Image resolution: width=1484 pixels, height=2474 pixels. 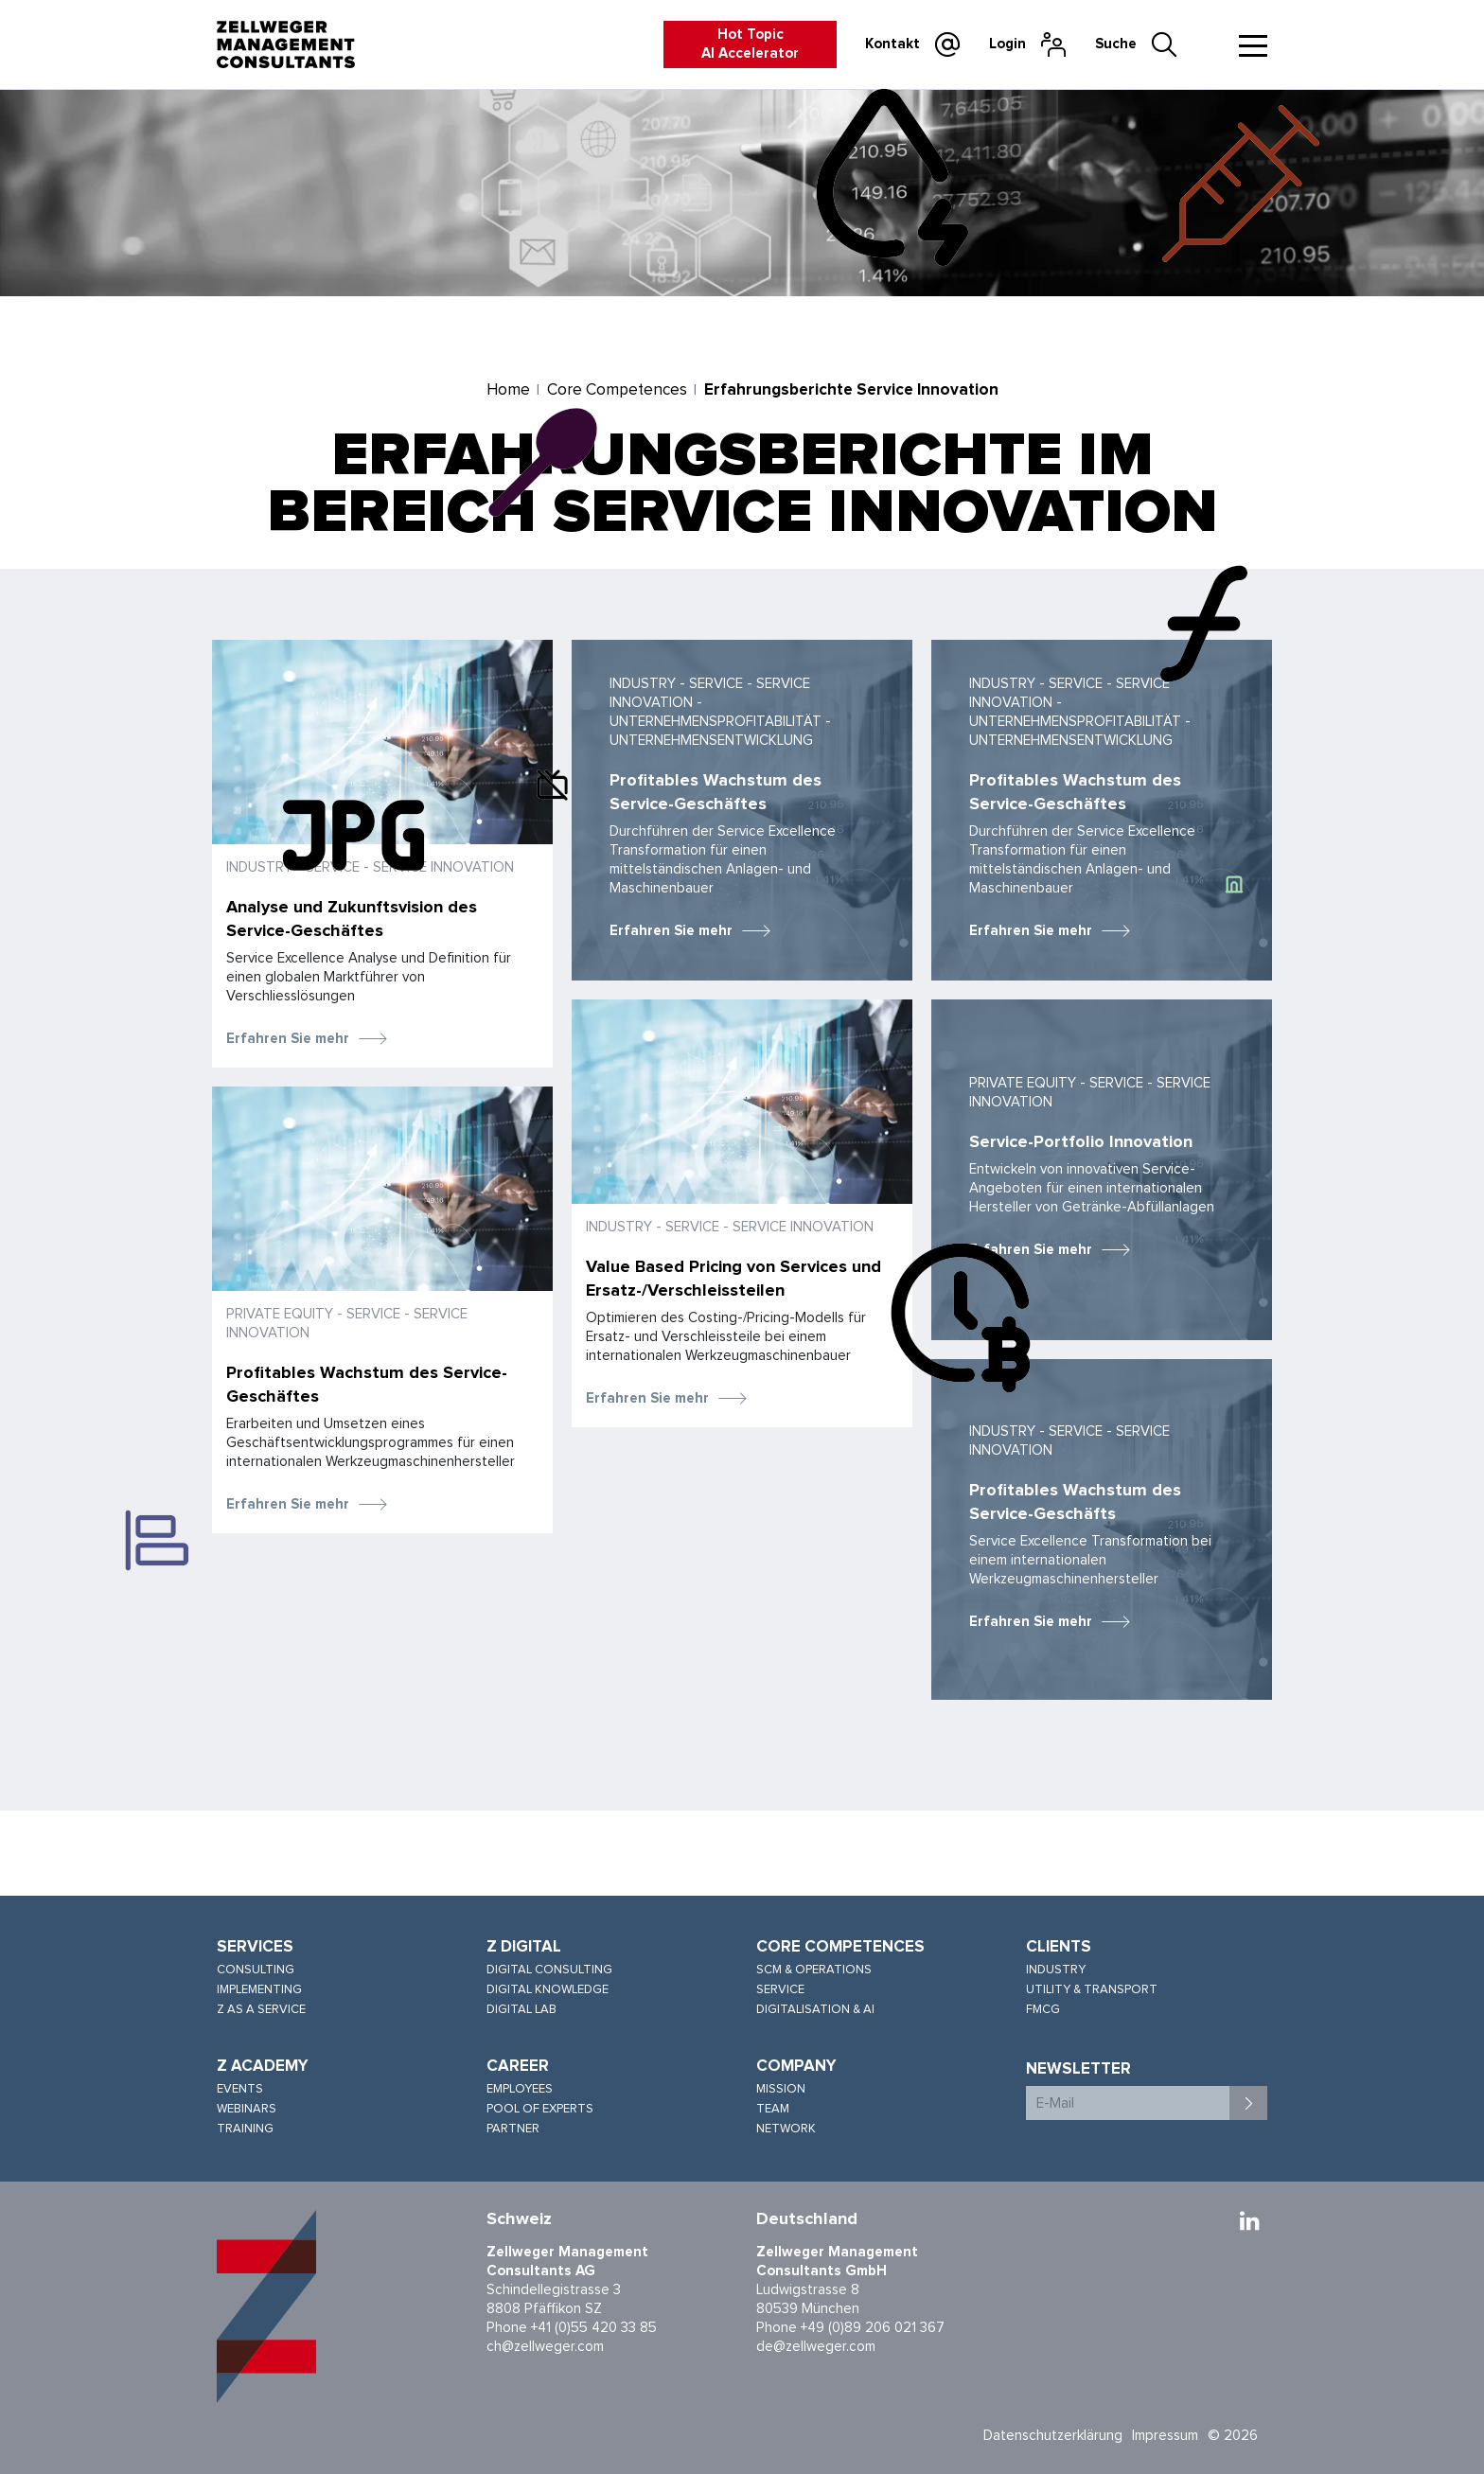 I want to click on access vaccination or immunization records, so click(x=1241, y=184).